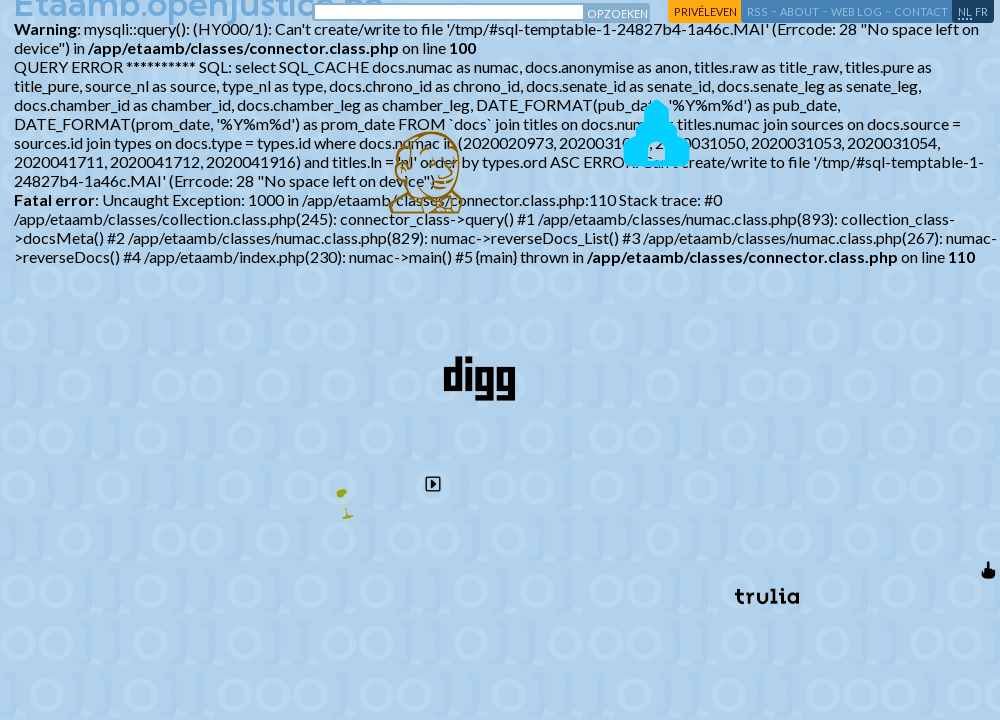 The image size is (1000, 720). Describe the element at coordinates (656, 133) in the screenshot. I see `find nearby places of worship` at that location.